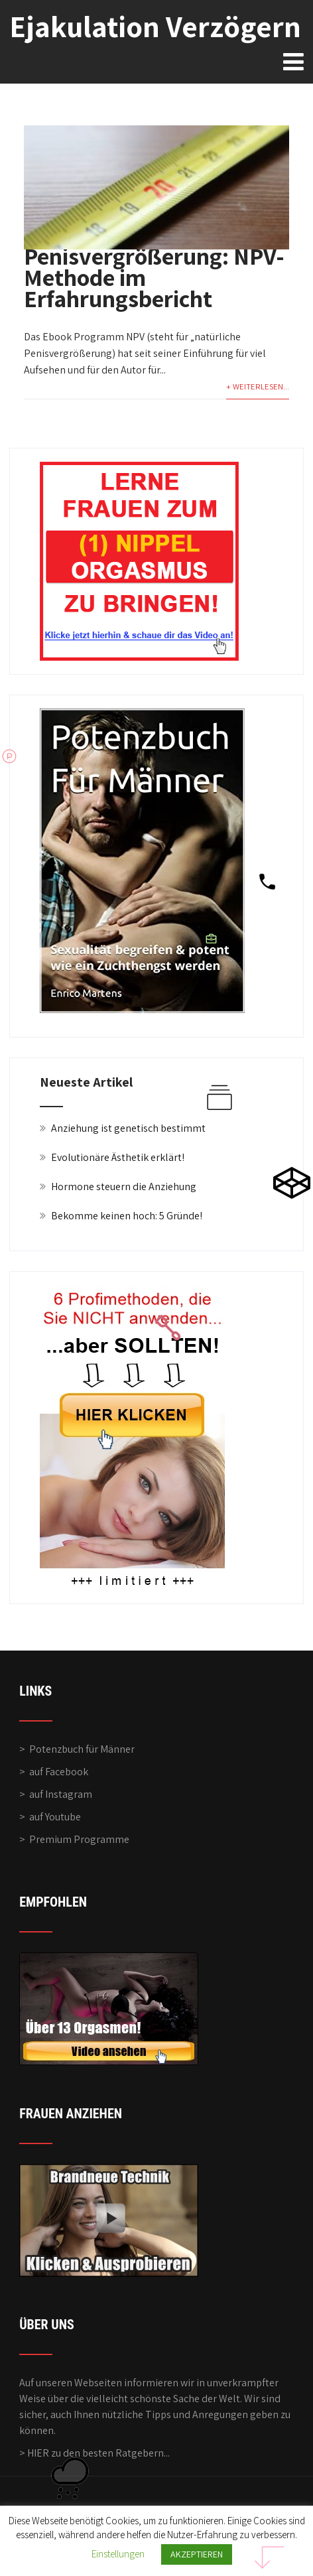  Describe the element at coordinates (70, 2477) in the screenshot. I see `indicates snowy weather conditions` at that location.